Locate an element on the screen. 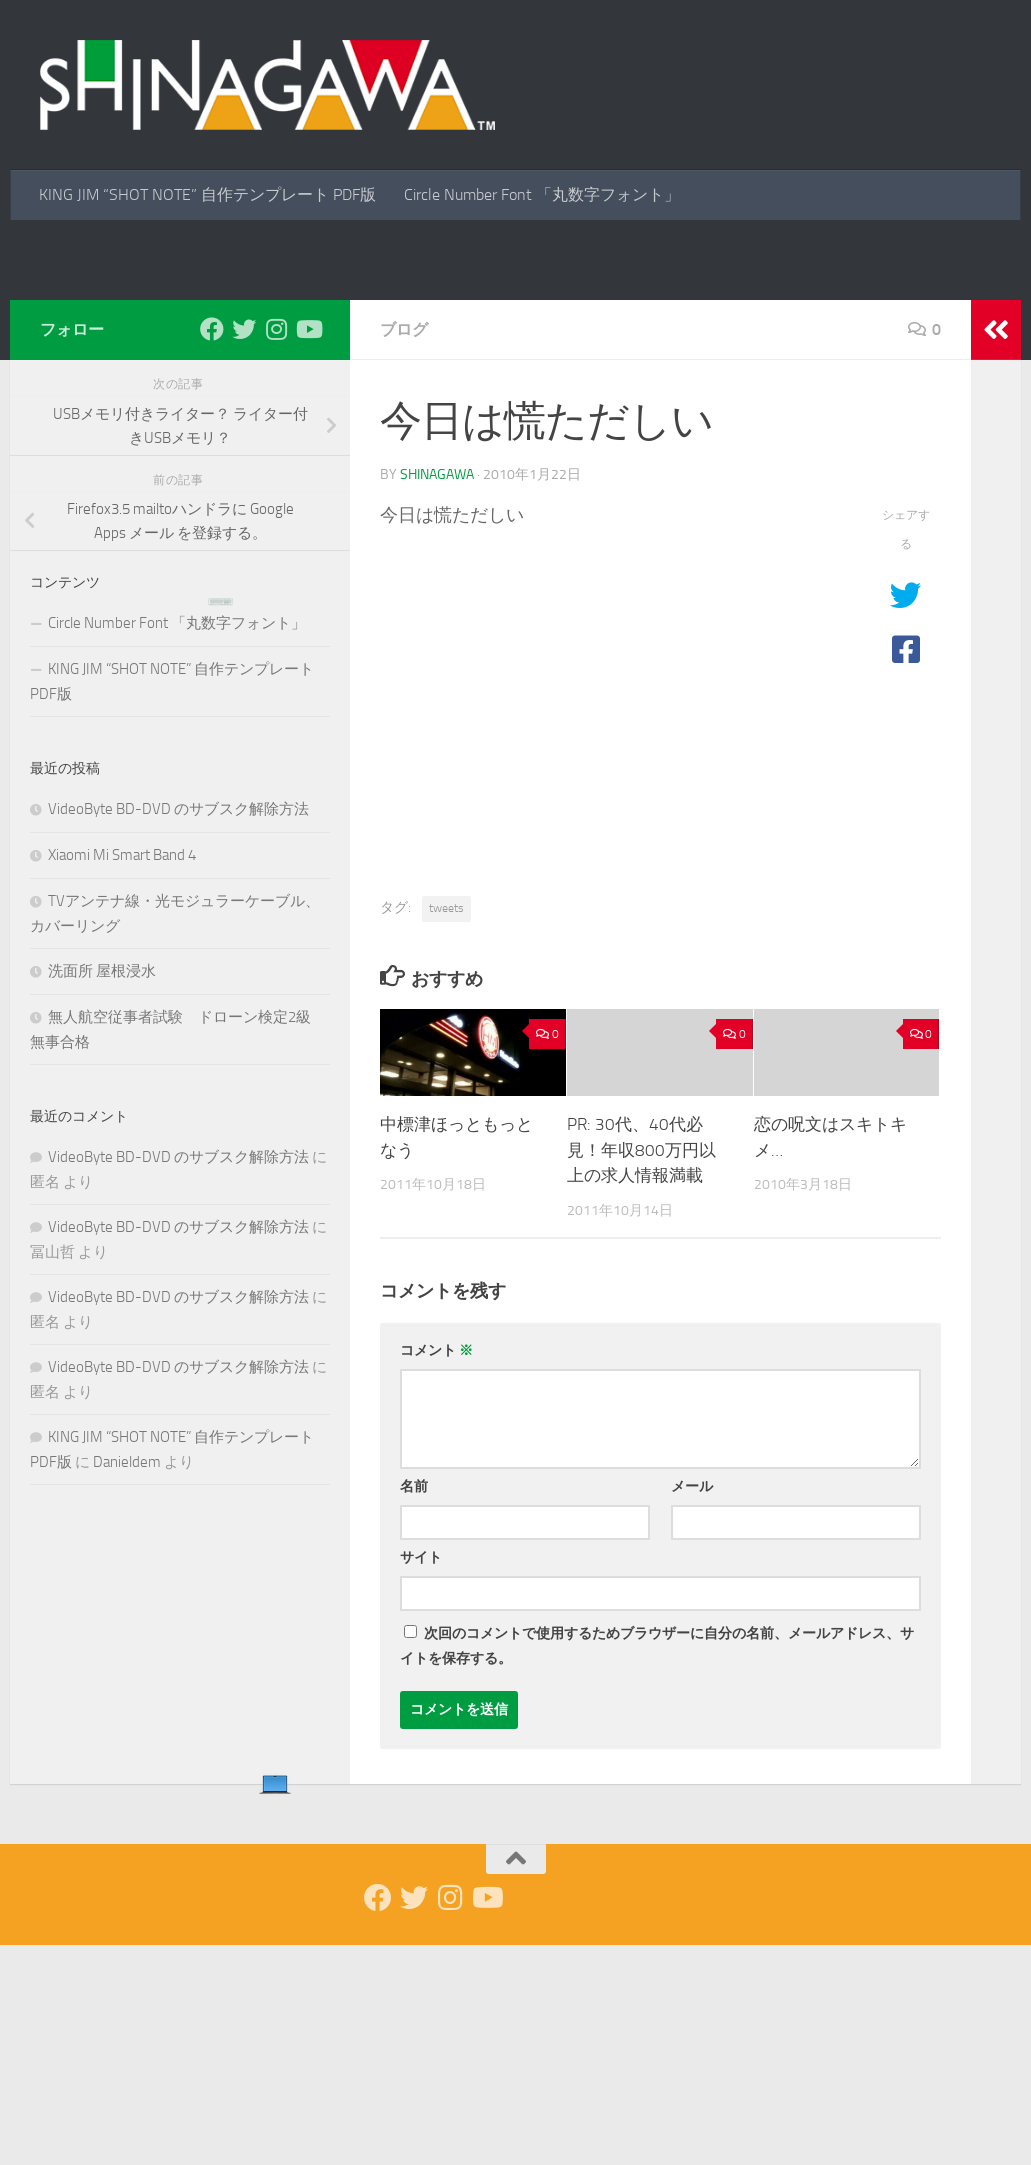  indicates this macbook air in system settings is located at coordinates (275, 1782).